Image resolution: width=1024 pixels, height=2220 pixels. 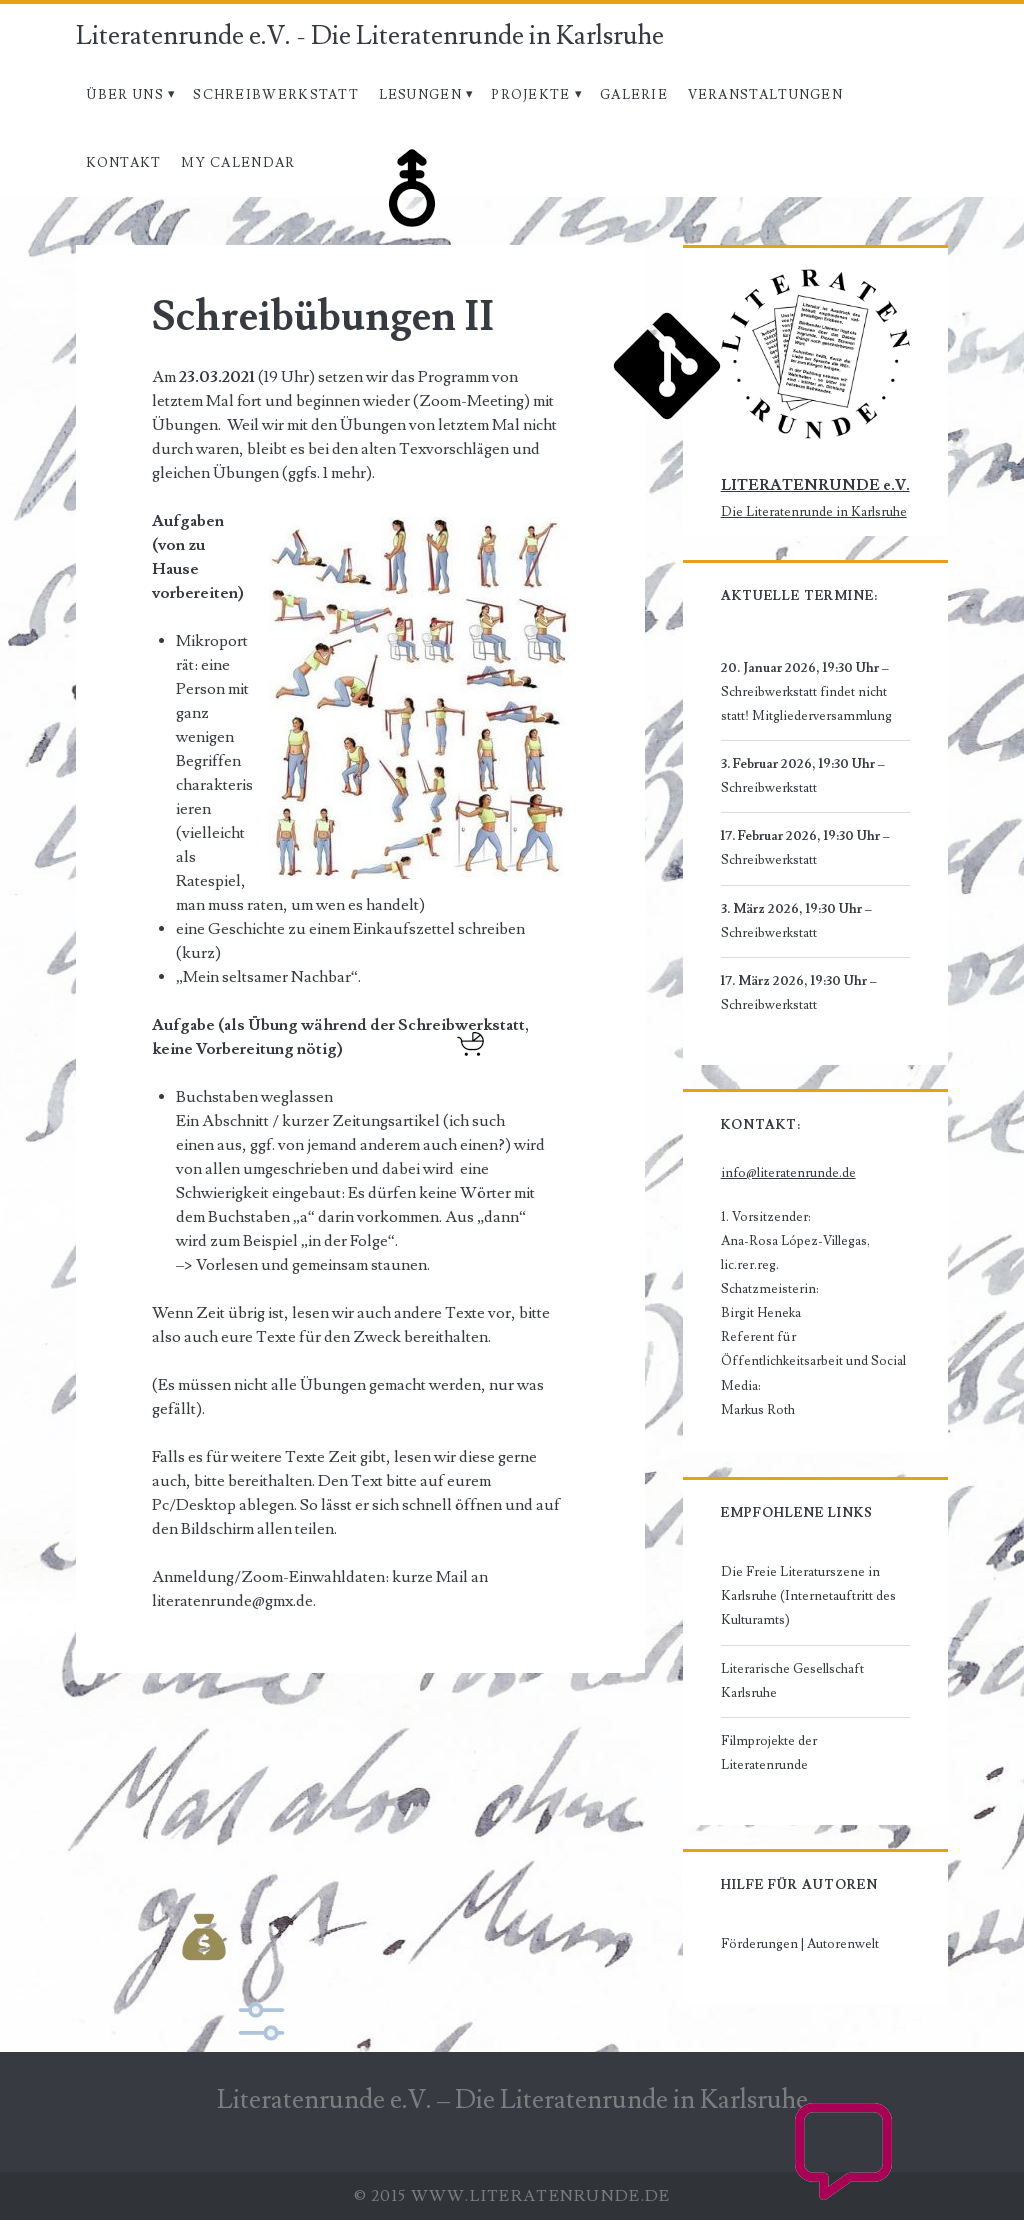 What do you see at coordinates (204, 1937) in the screenshot?
I see `view your earnings or balance` at bounding box center [204, 1937].